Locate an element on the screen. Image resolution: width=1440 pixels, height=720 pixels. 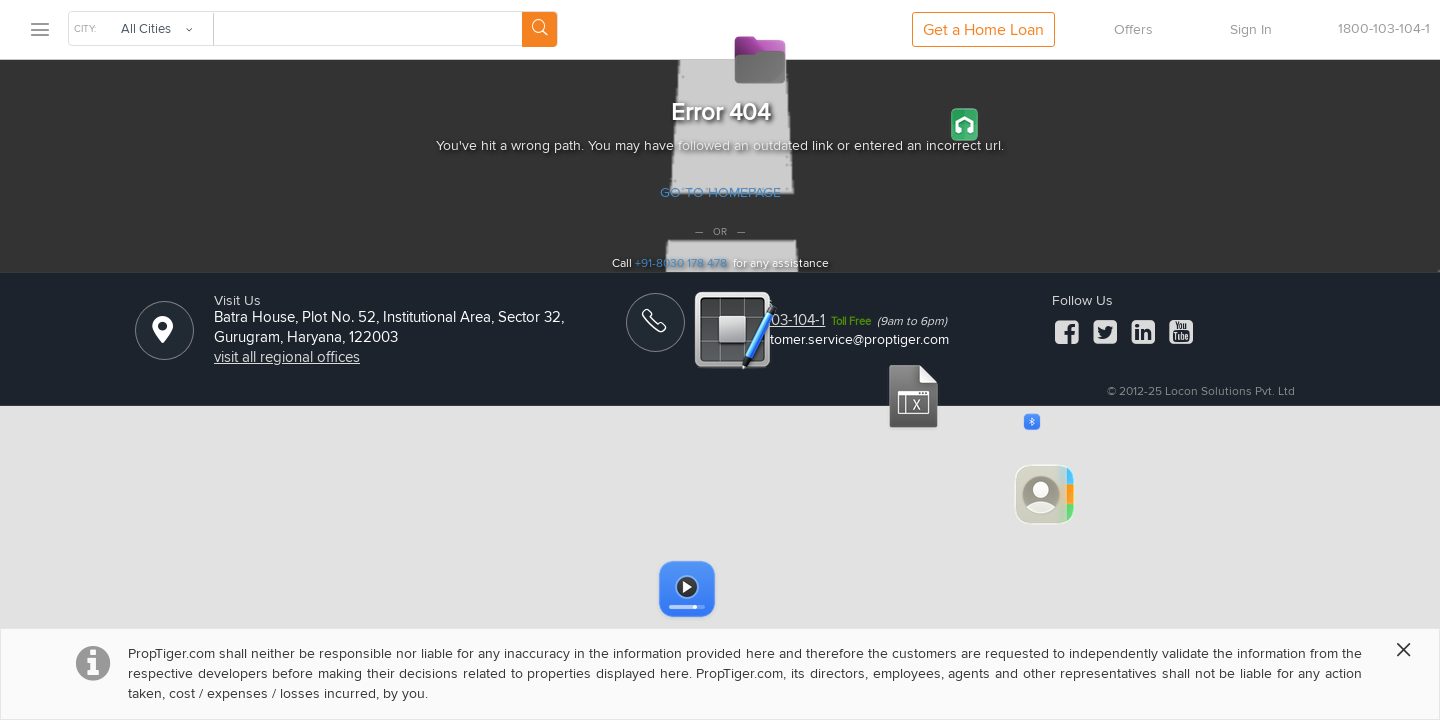
edit or customize assistive control panels is located at coordinates (735, 328).